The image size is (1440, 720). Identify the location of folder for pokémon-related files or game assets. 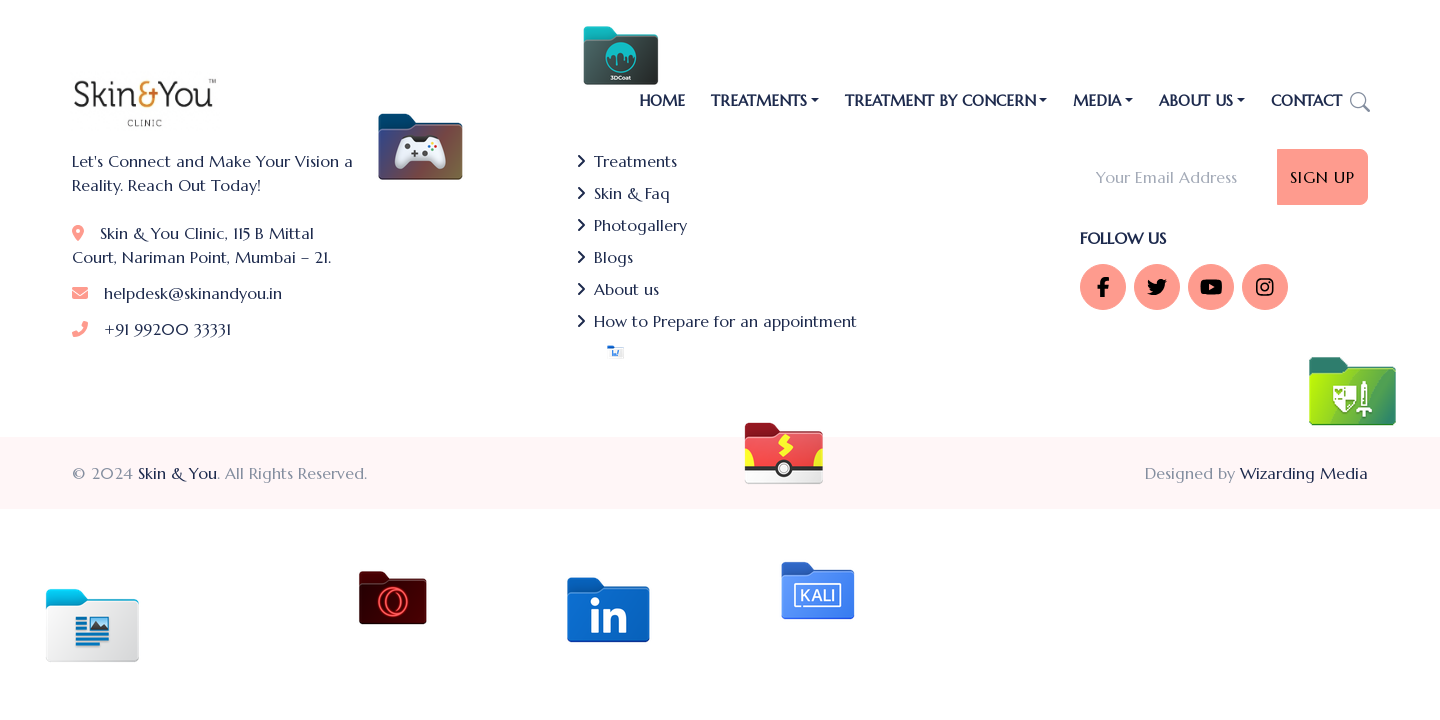
(783, 455).